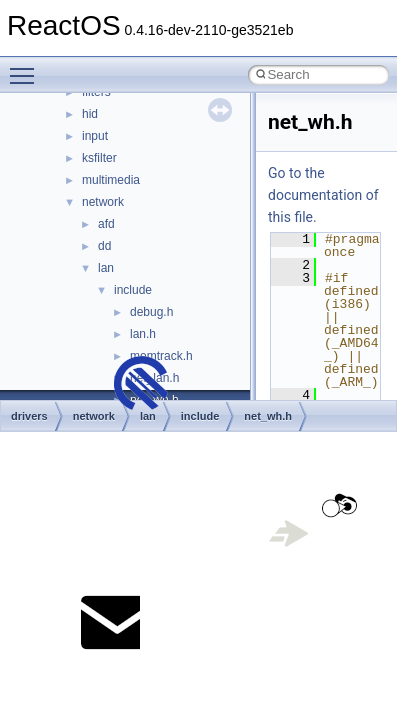 The image size is (397, 720). Describe the element at coordinates (141, 383) in the screenshot. I see `autocannon HTTP benchmarking tool logo` at that location.